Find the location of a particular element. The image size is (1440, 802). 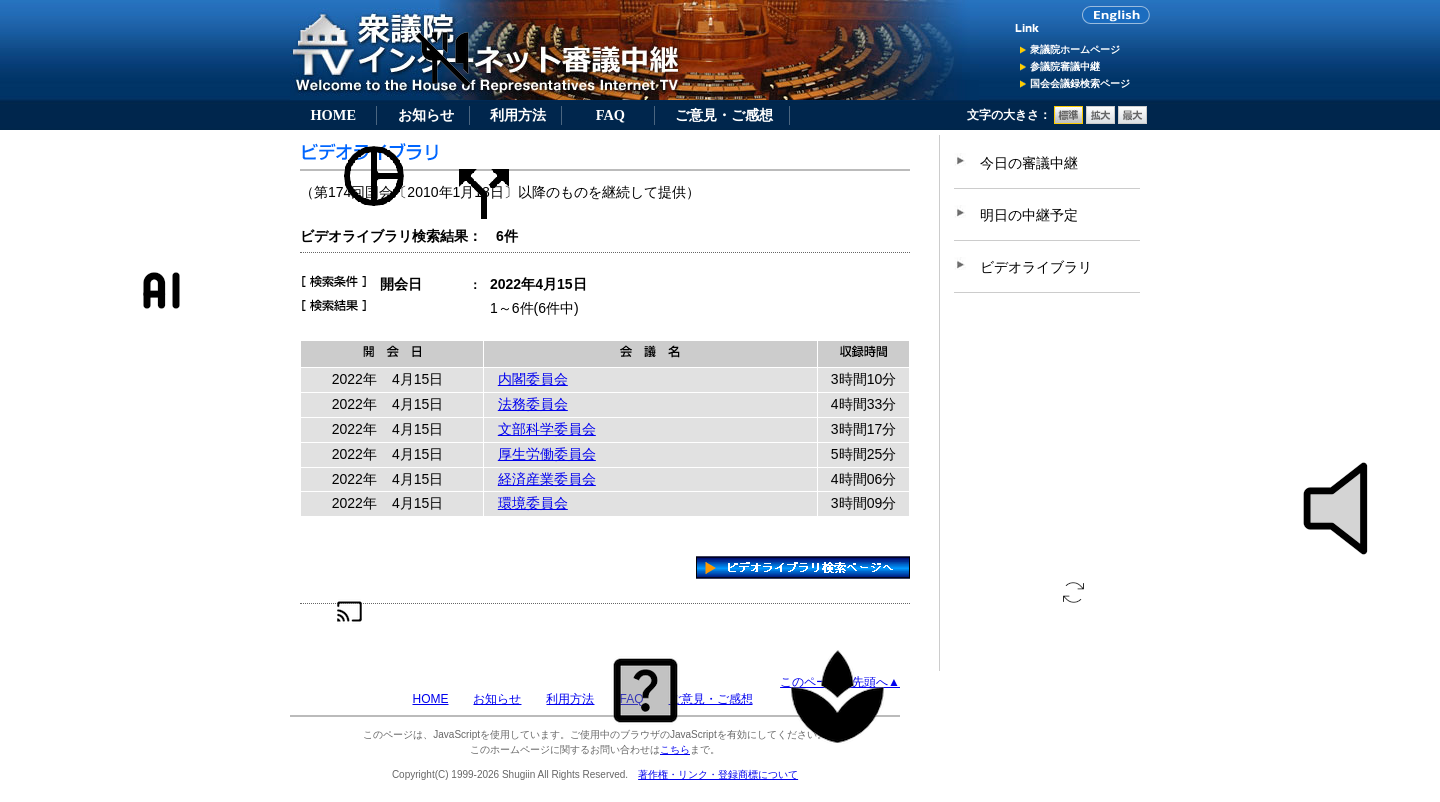

access help center or support resources is located at coordinates (645, 690).